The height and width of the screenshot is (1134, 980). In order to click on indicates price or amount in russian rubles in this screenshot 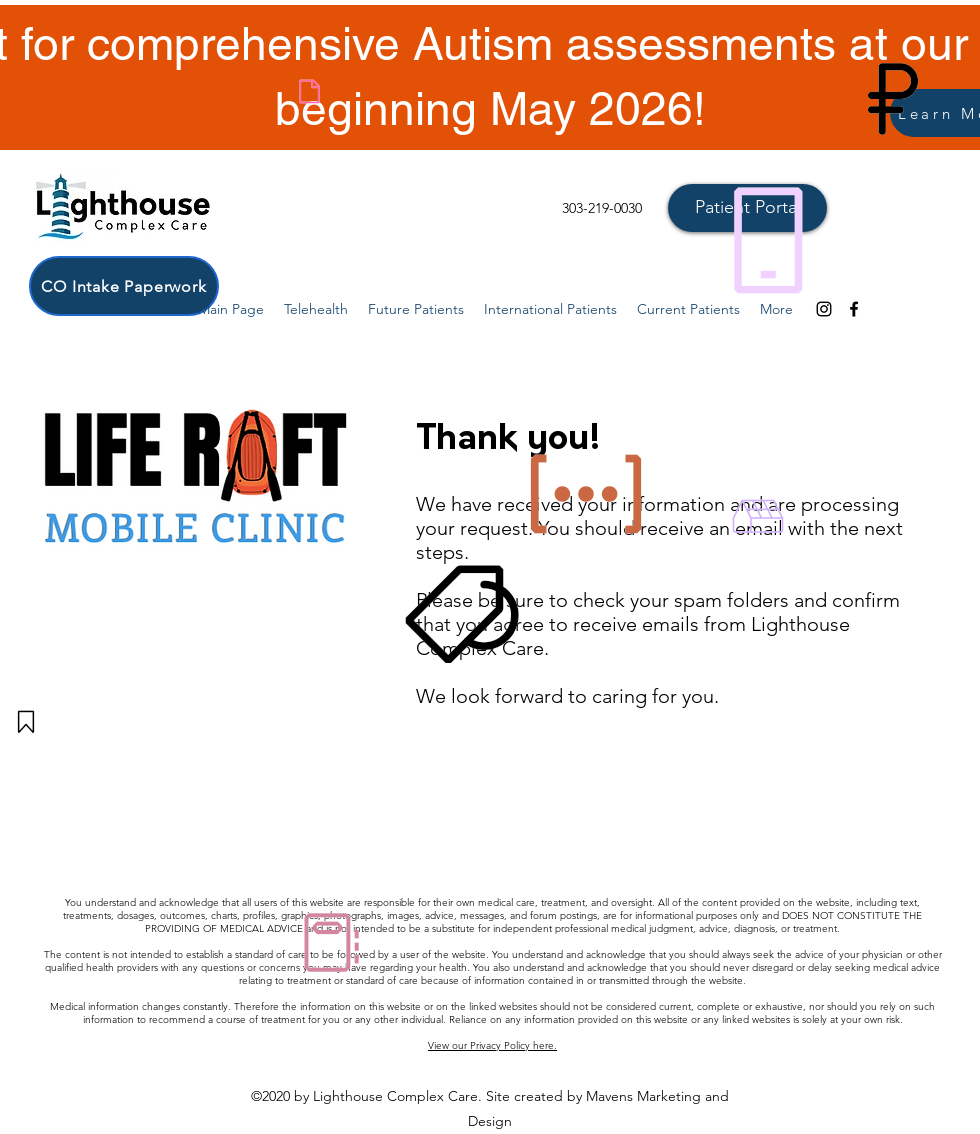, I will do `click(893, 99)`.